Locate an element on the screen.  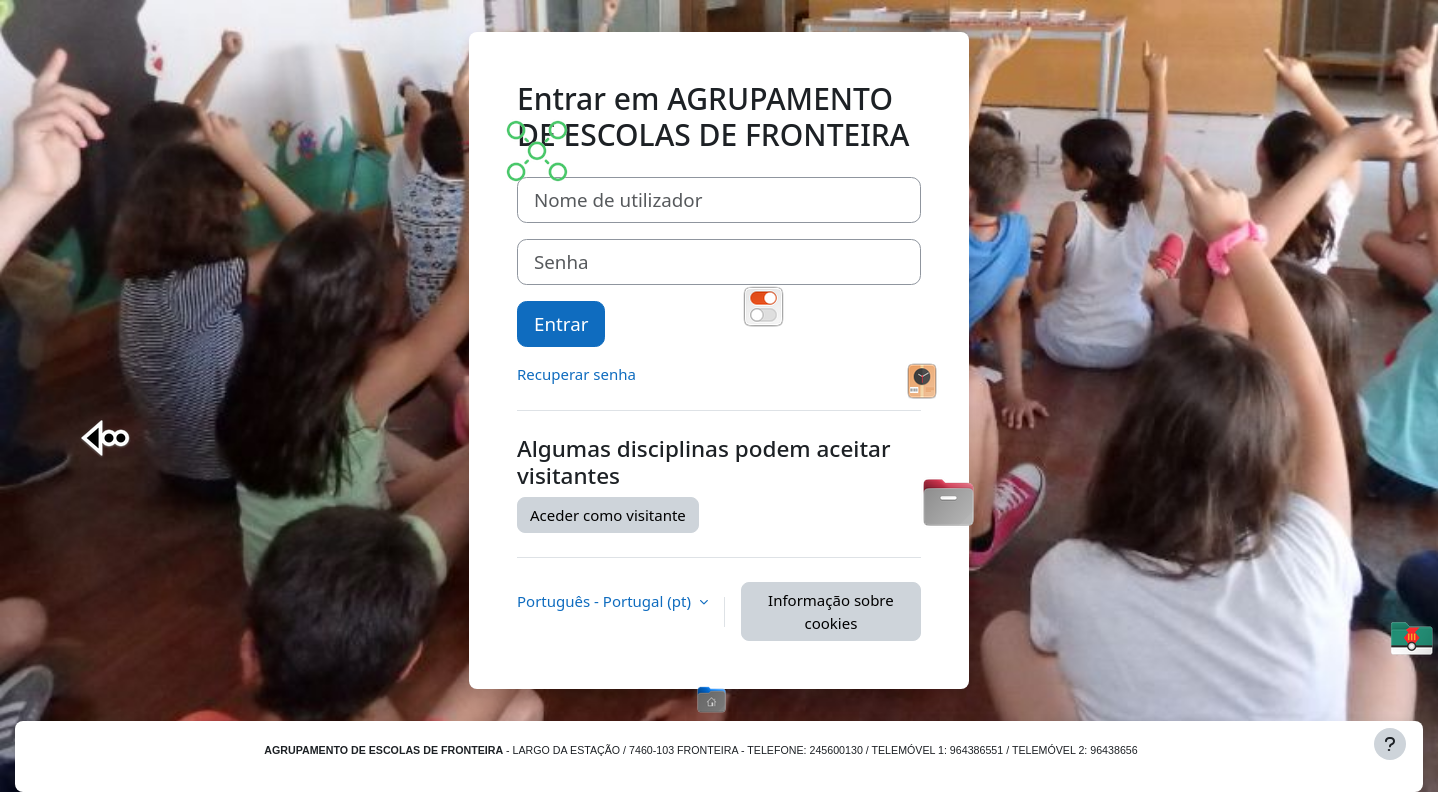
open pokémon lure ball themed folder is located at coordinates (1411, 639).